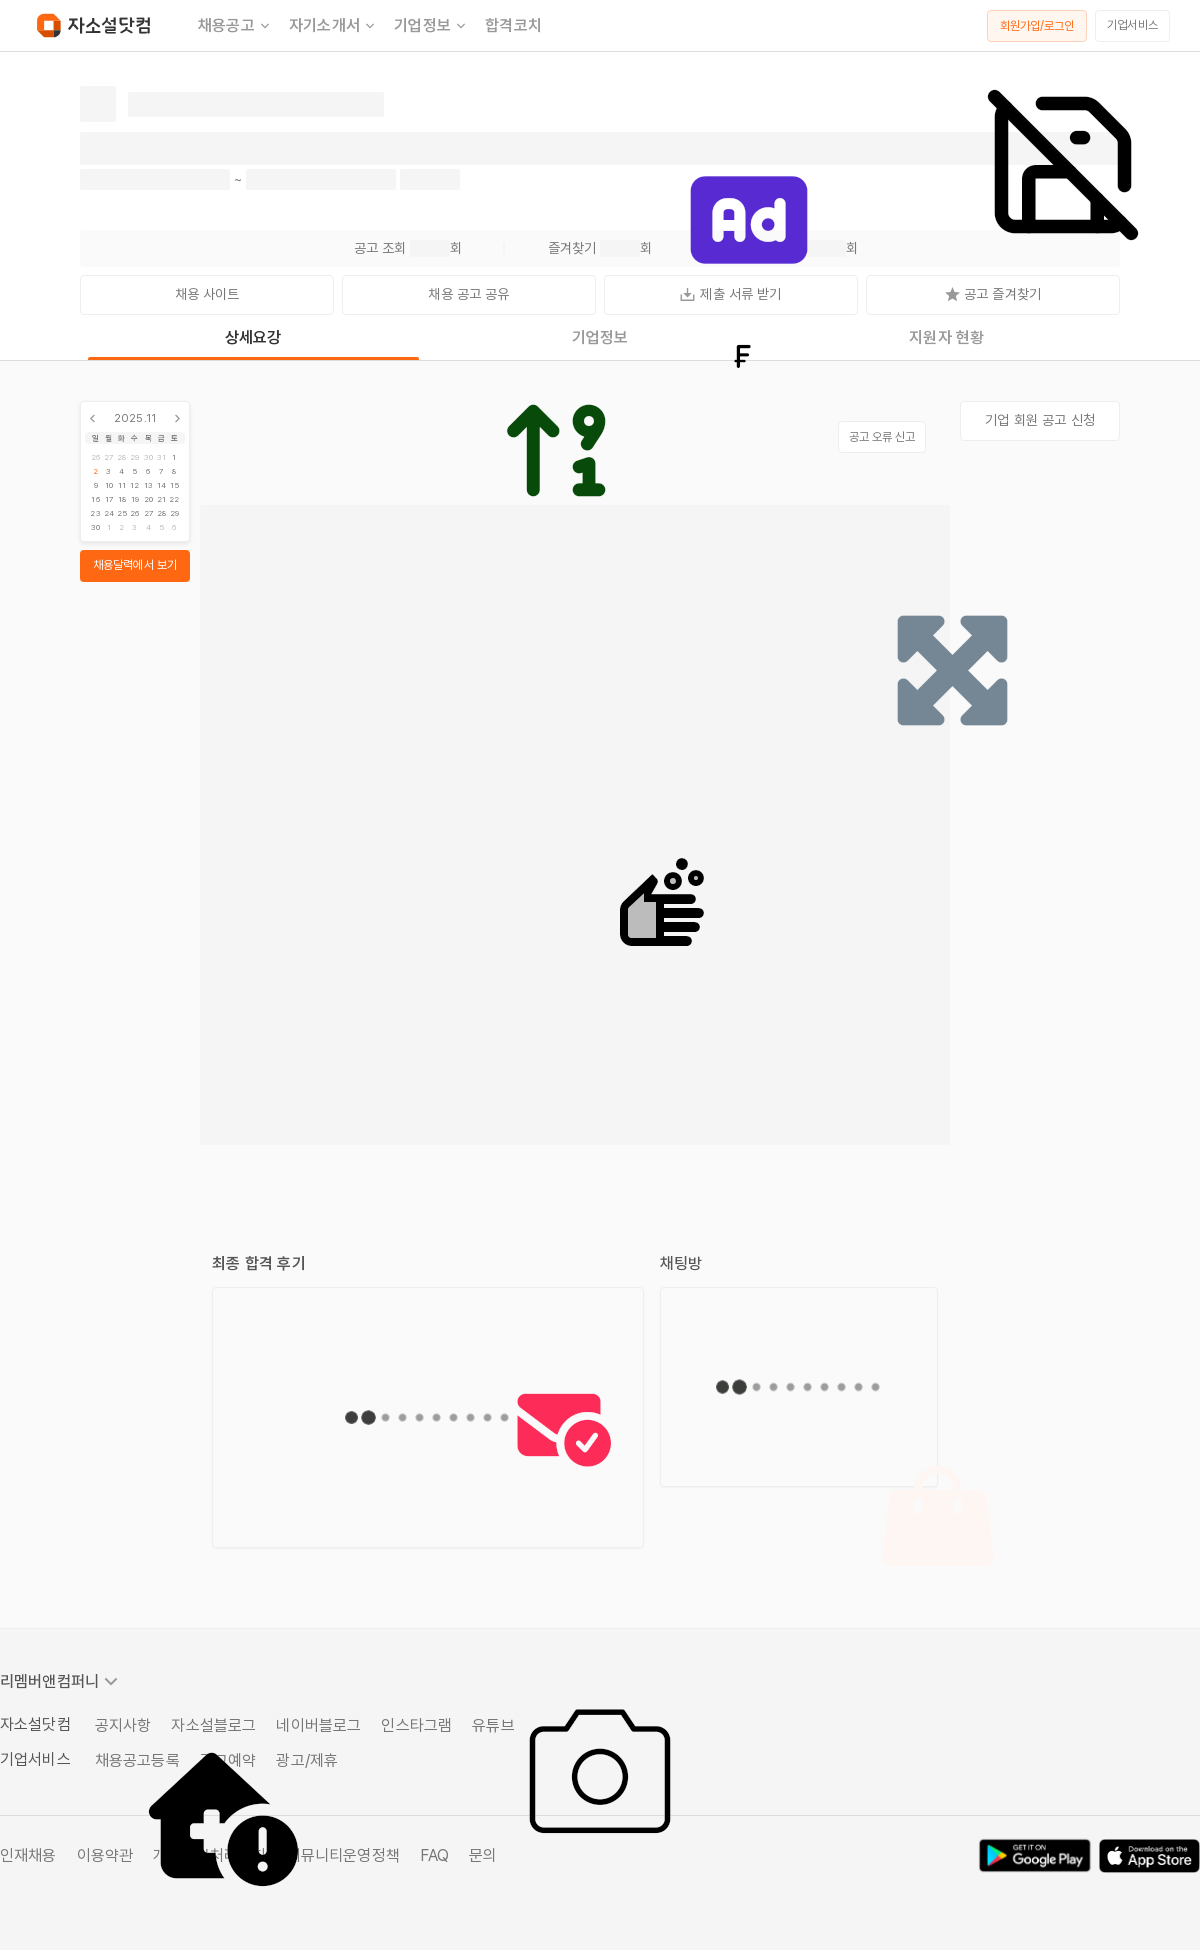 The height and width of the screenshot is (1959, 1200). Describe the element at coordinates (952, 670) in the screenshot. I see `expand to fullscreen mode` at that location.